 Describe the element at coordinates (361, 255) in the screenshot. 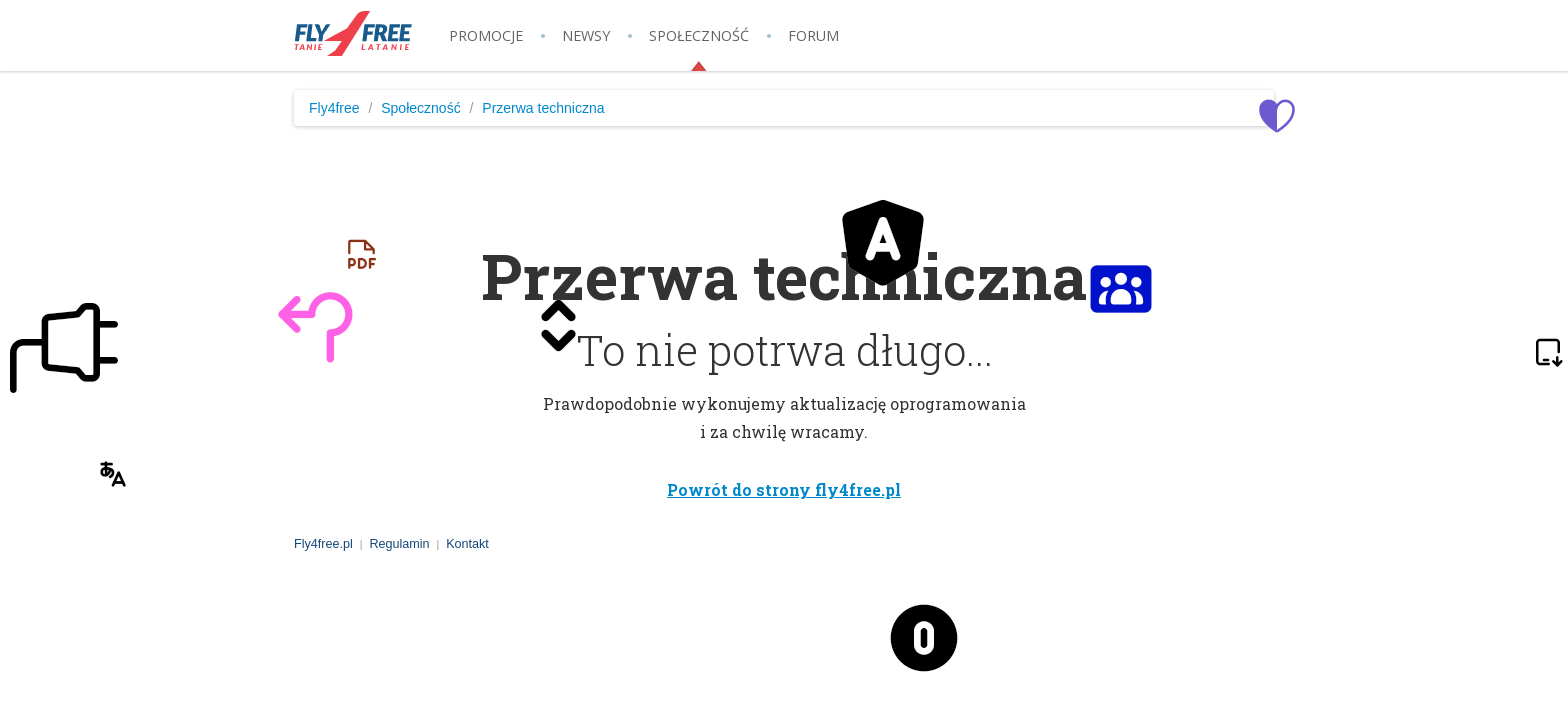

I see `view or open a PDF document` at that location.